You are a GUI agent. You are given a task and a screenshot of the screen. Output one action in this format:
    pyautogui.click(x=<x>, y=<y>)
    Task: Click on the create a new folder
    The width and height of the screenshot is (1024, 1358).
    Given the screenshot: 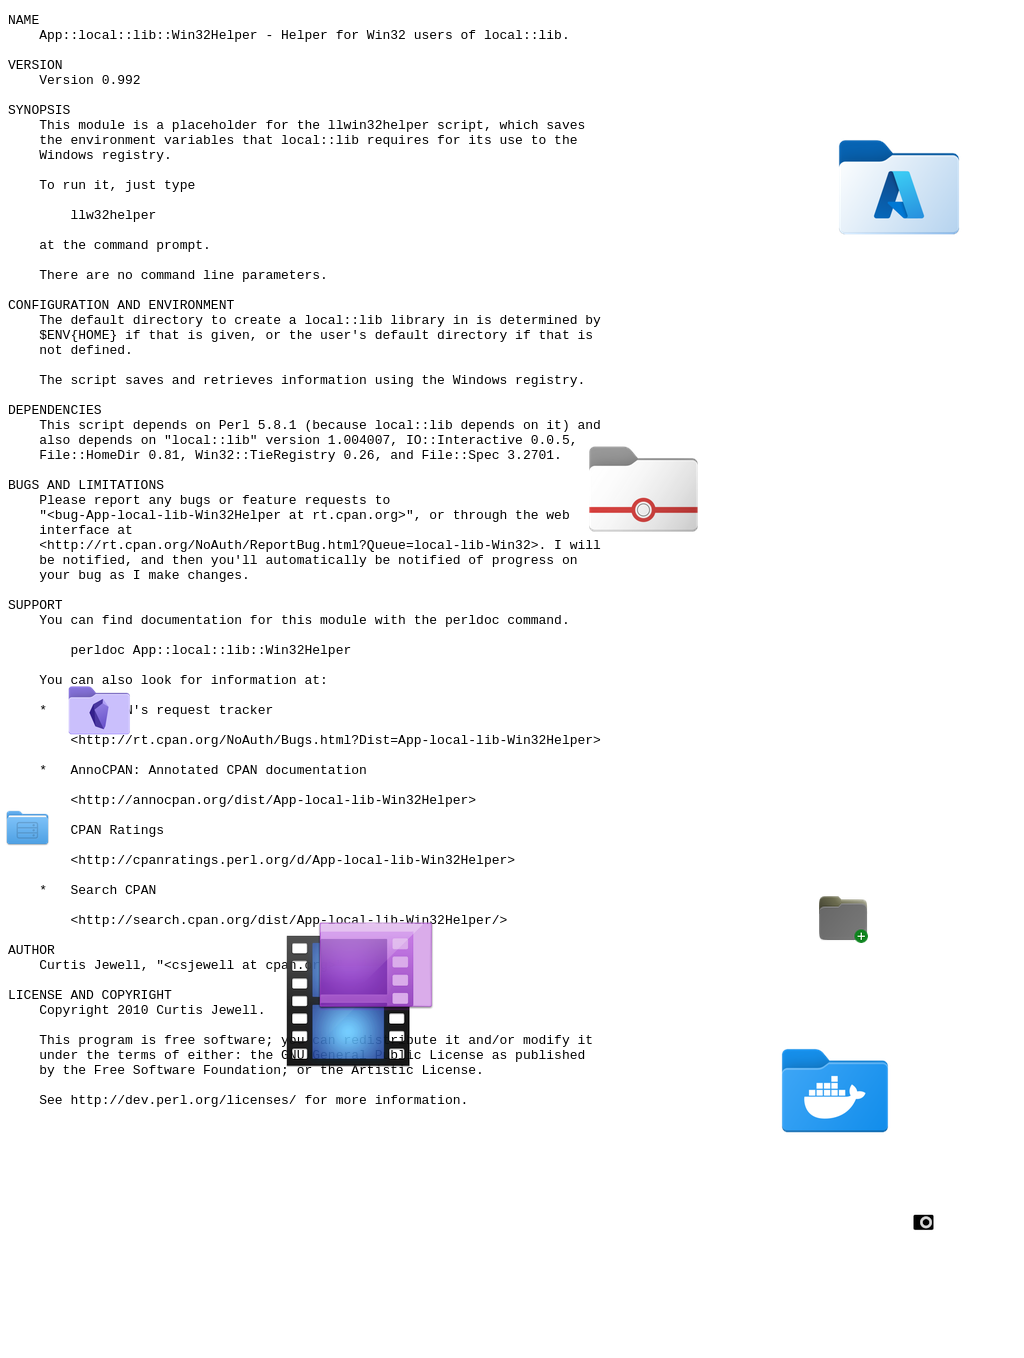 What is the action you would take?
    pyautogui.click(x=843, y=918)
    